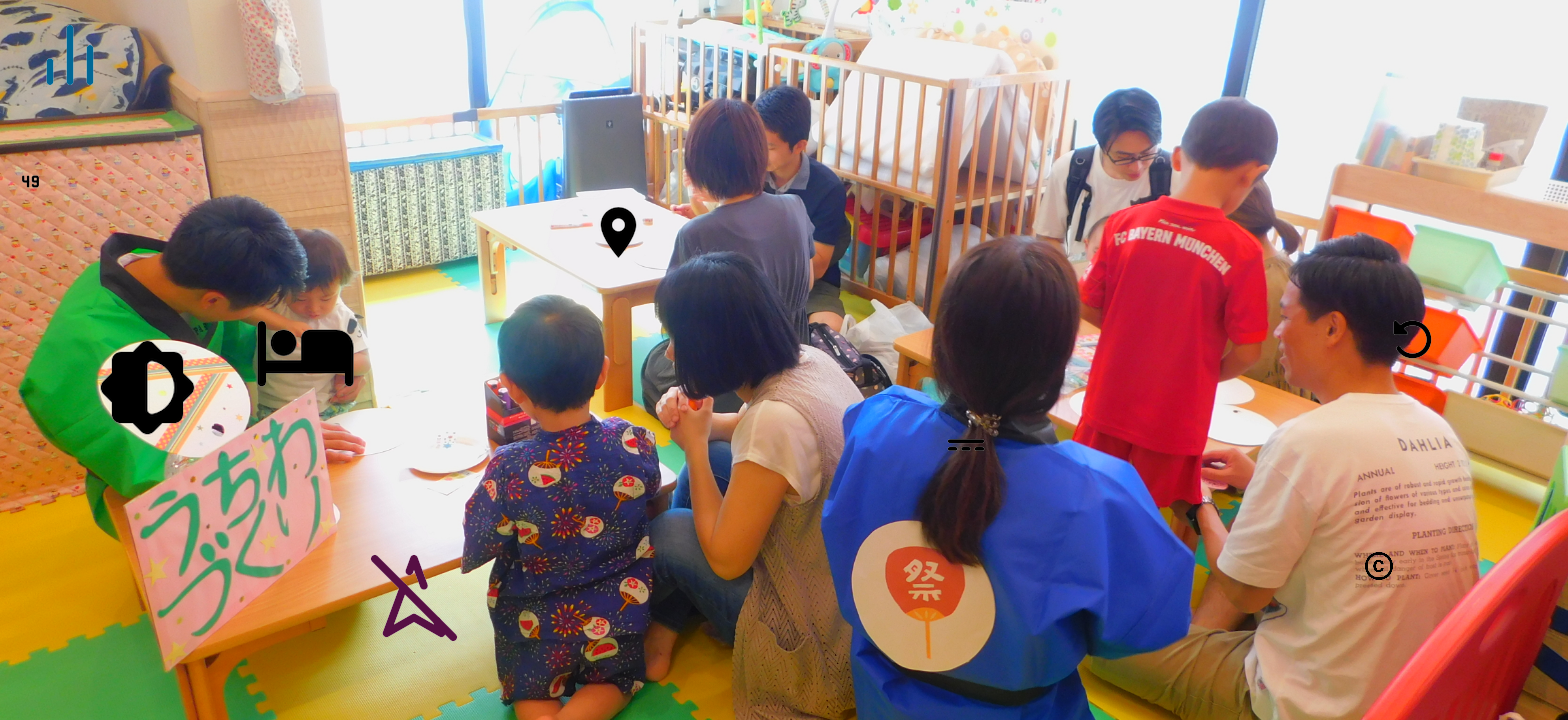 The height and width of the screenshot is (720, 1568). What do you see at coordinates (967, 445) in the screenshot?
I see `power input or DC power connection port` at bounding box center [967, 445].